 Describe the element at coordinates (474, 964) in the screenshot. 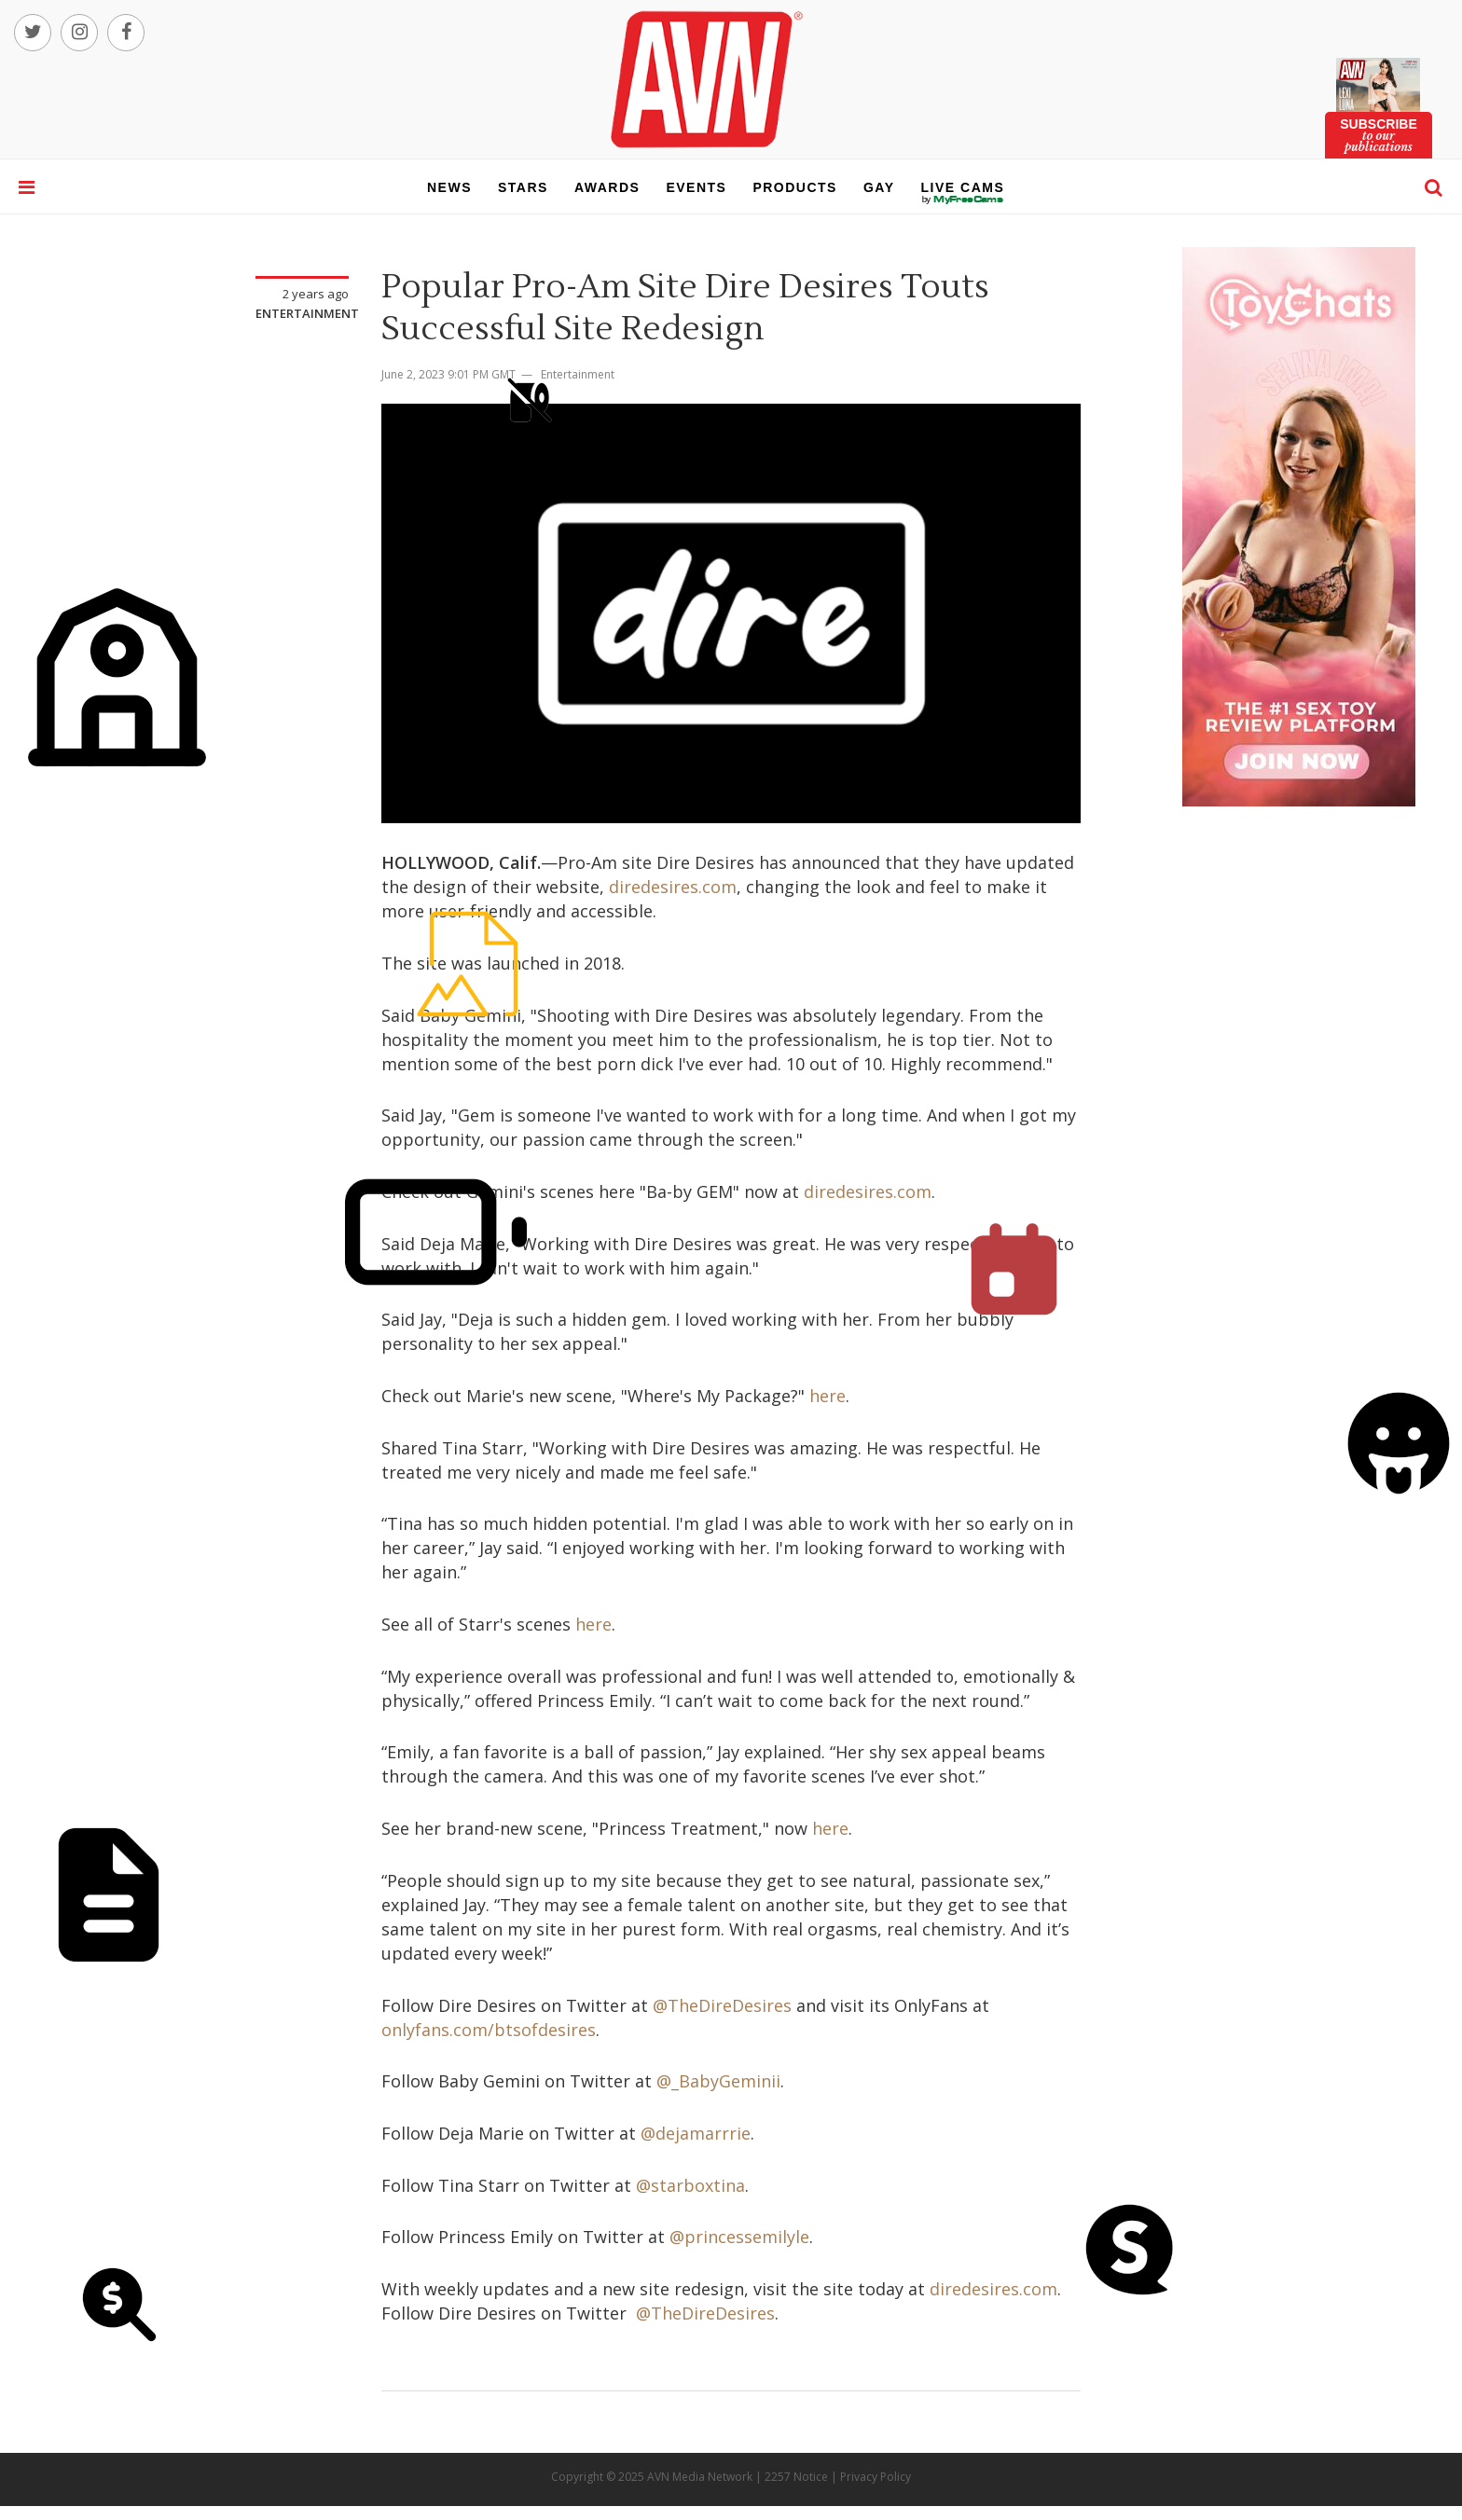

I see `view image file` at that location.